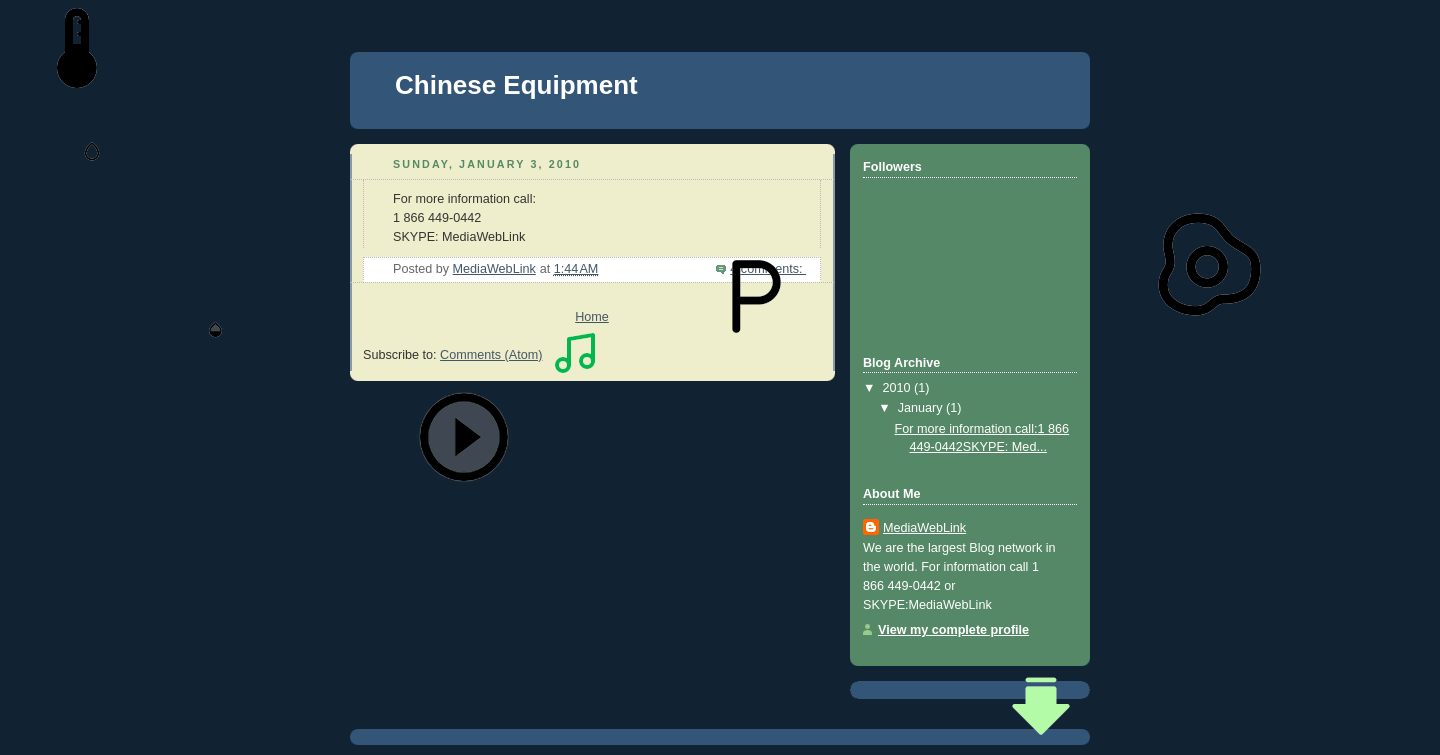  What do you see at coordinates (215, 329) in the screenshot?
I see `adjust opacity or transparency settings` at bounding box center [215, 329].